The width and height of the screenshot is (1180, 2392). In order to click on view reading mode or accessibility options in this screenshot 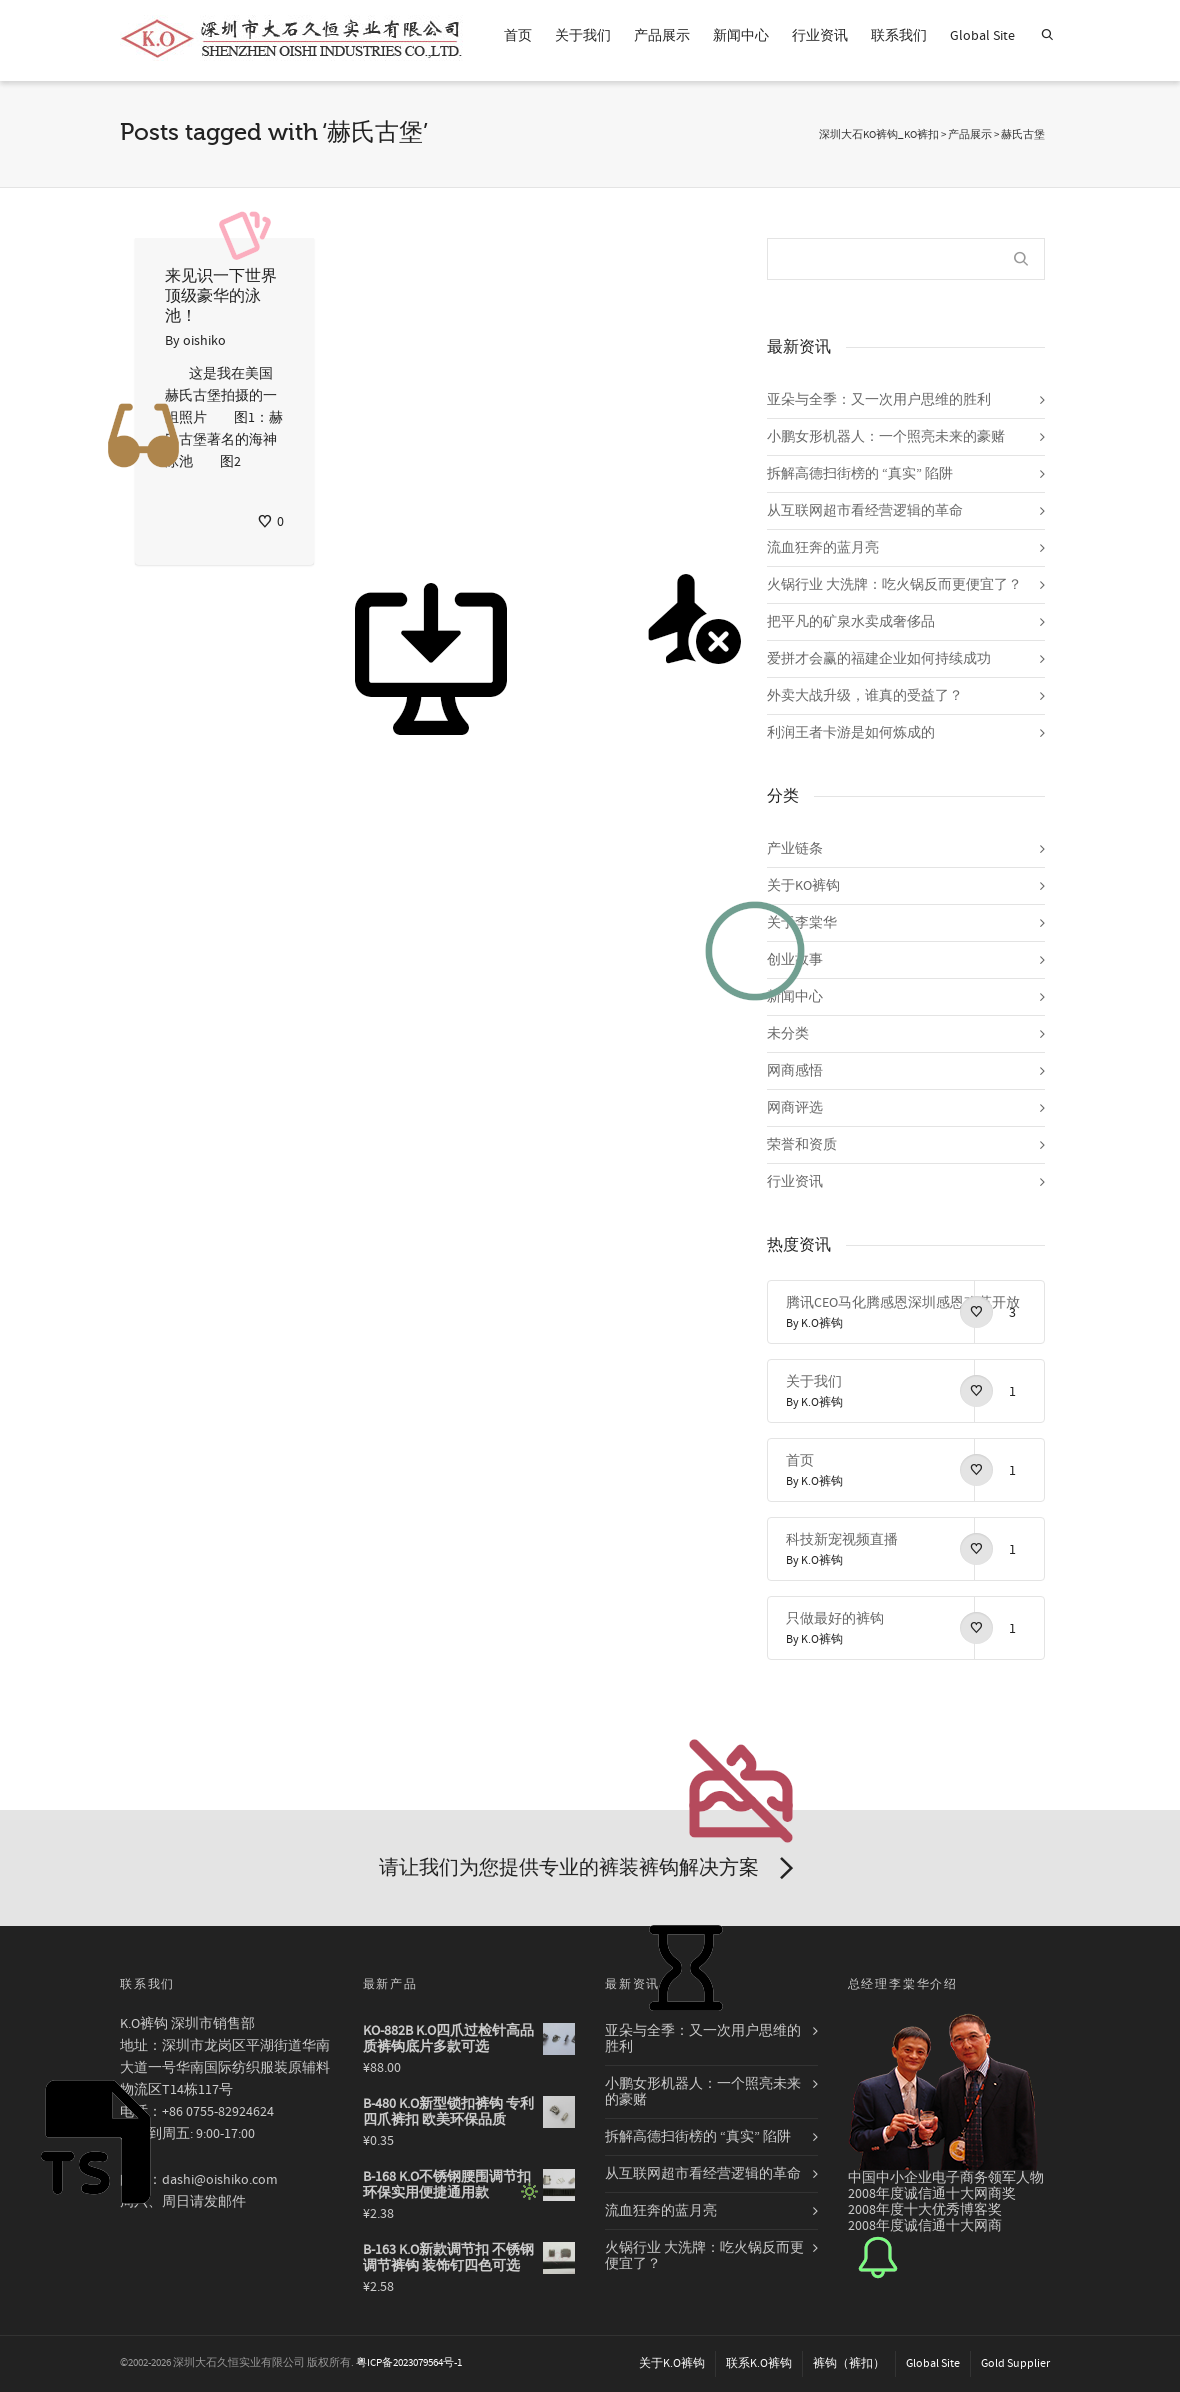, I will do `click(143, 435)`.